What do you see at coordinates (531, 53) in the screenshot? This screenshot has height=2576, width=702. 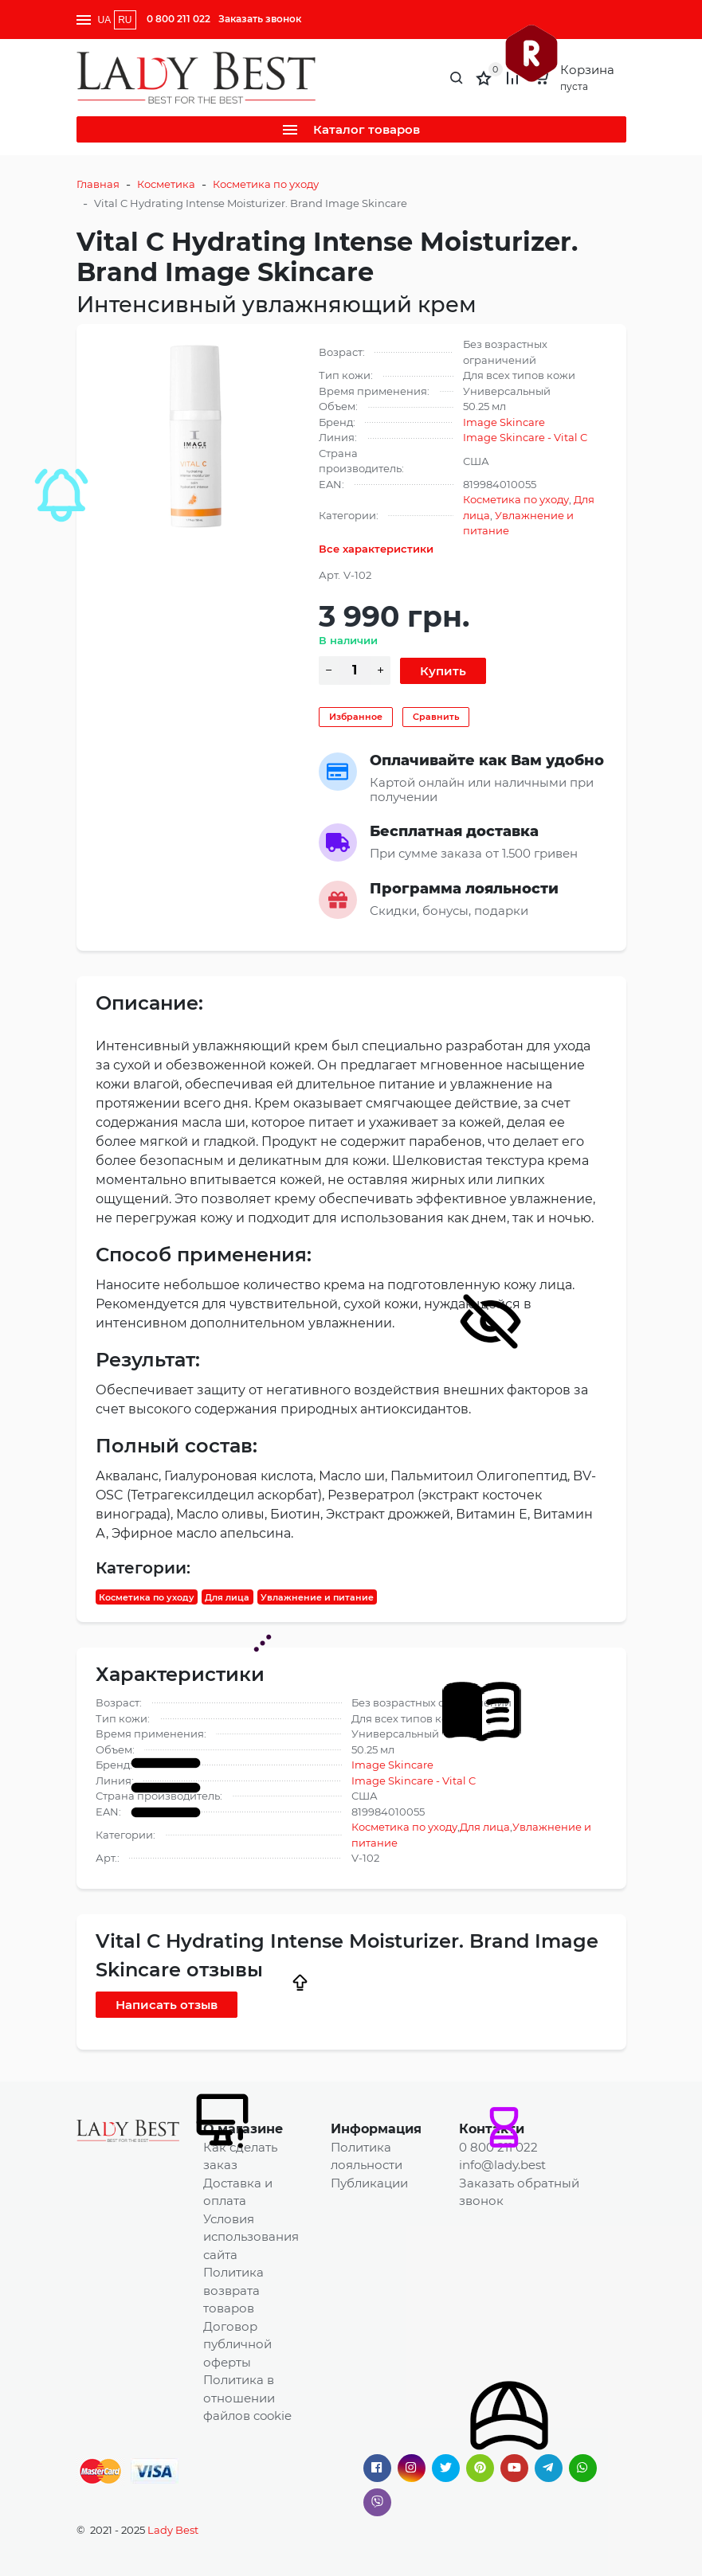 I see `indicates a restricted or rated content category` at bounding box center [531, 53].